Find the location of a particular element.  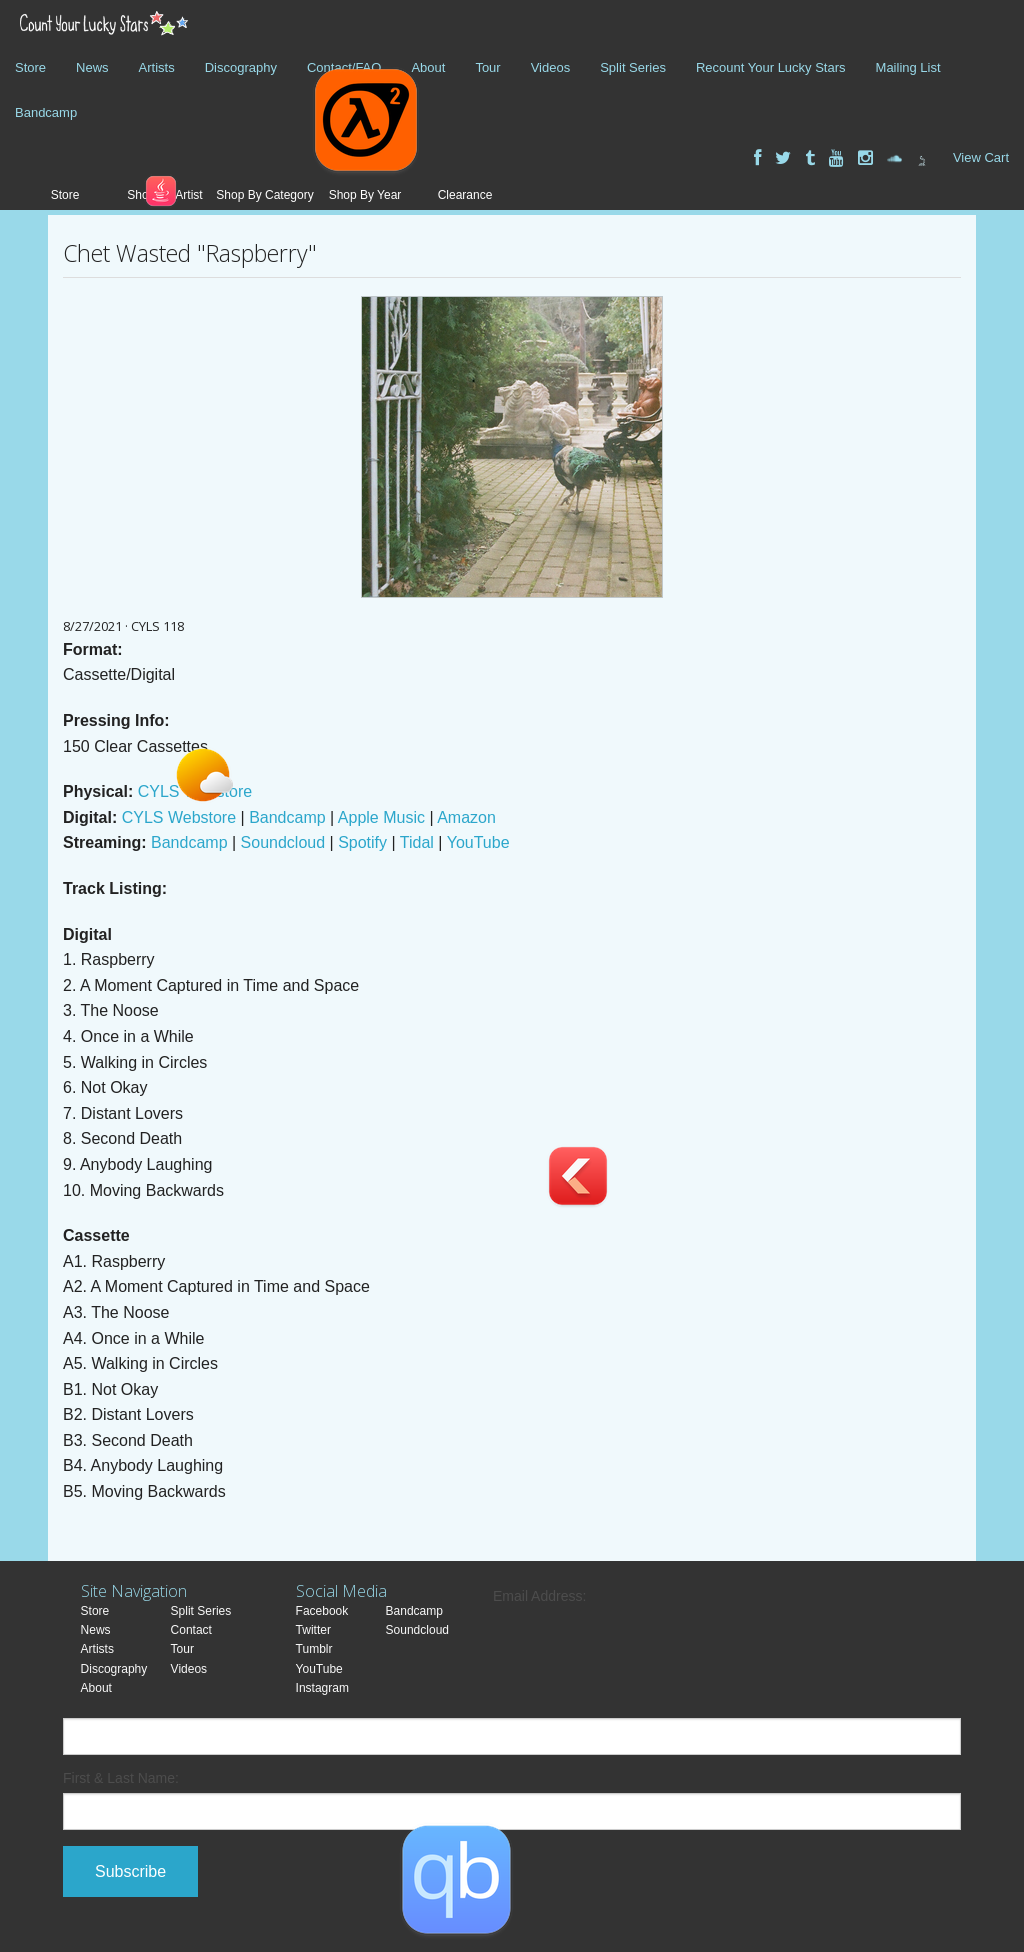

launch java application is located at coordinates (161, 191).